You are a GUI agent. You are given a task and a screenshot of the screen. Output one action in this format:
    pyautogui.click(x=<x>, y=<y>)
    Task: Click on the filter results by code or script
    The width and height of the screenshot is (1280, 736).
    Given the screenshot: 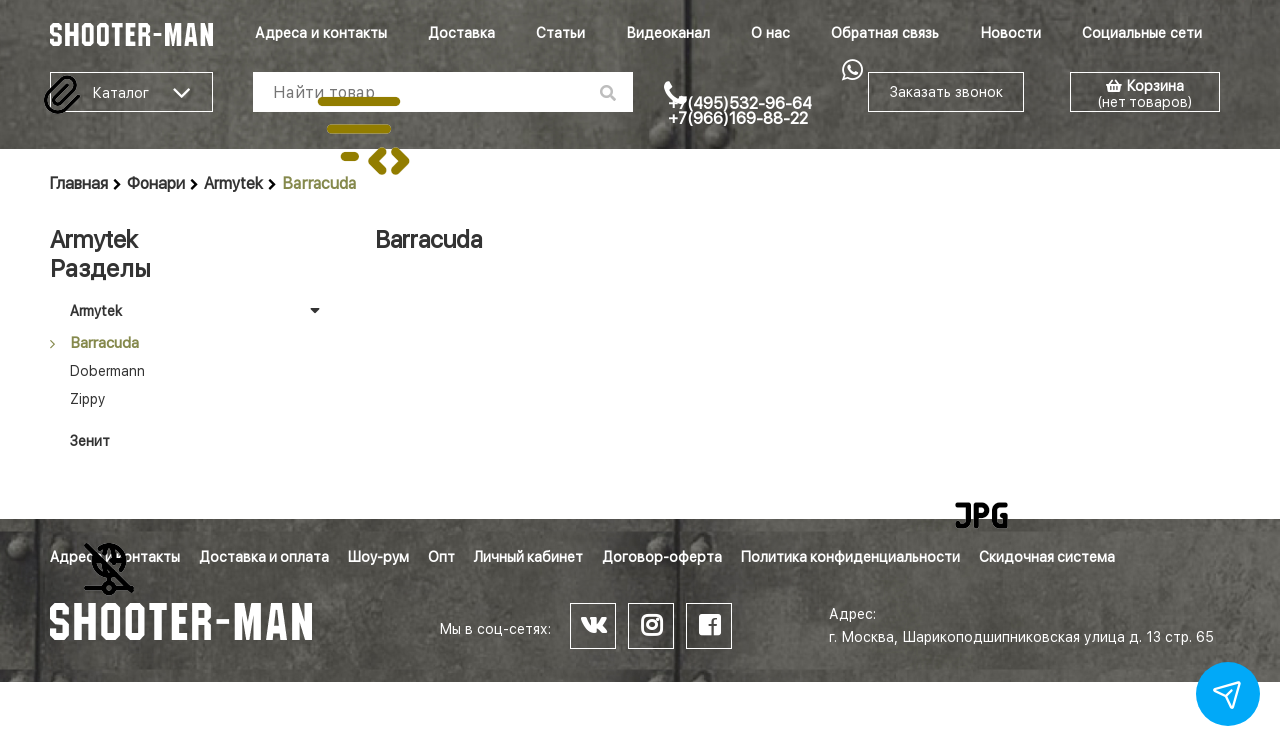 What is the action you would take?
    pyautogui.click(x=359, y=129)
    